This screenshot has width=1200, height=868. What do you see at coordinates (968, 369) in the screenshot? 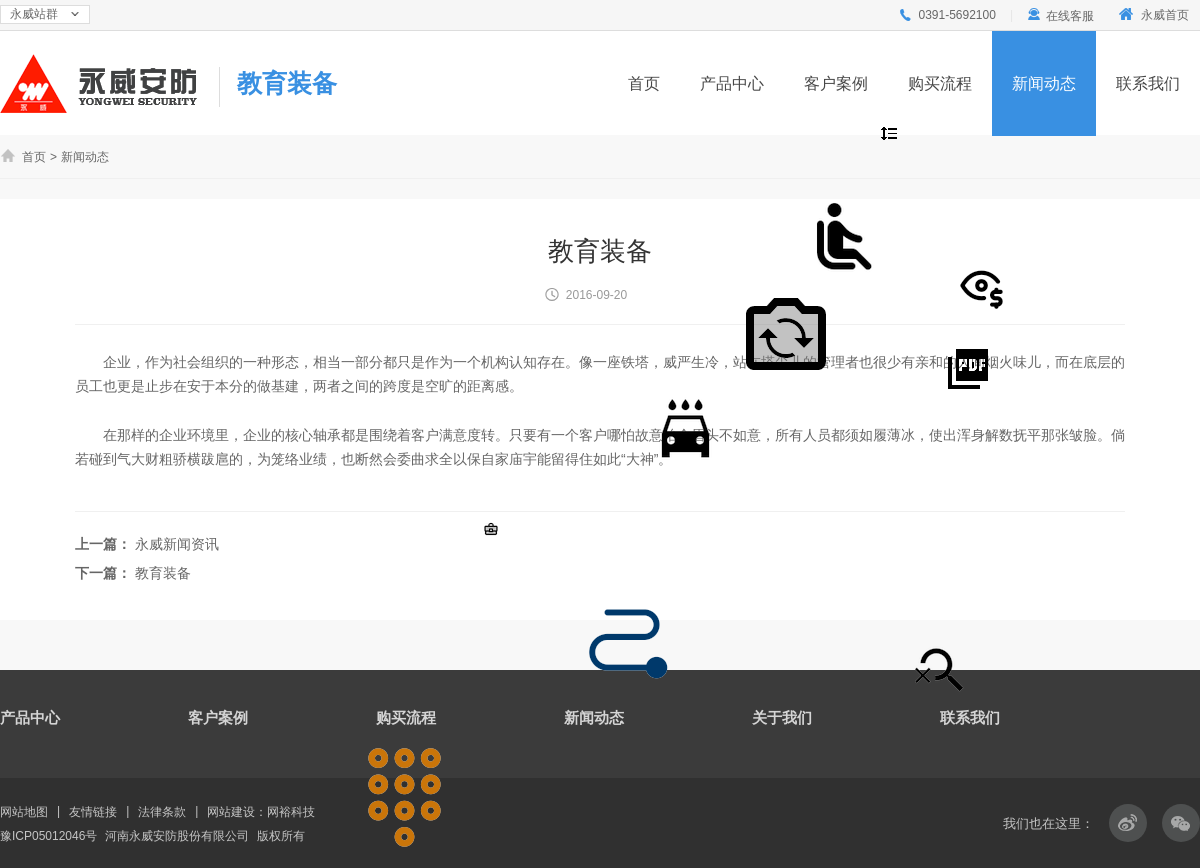
I see `save or export as PDF` at bounding box center [968, 369].